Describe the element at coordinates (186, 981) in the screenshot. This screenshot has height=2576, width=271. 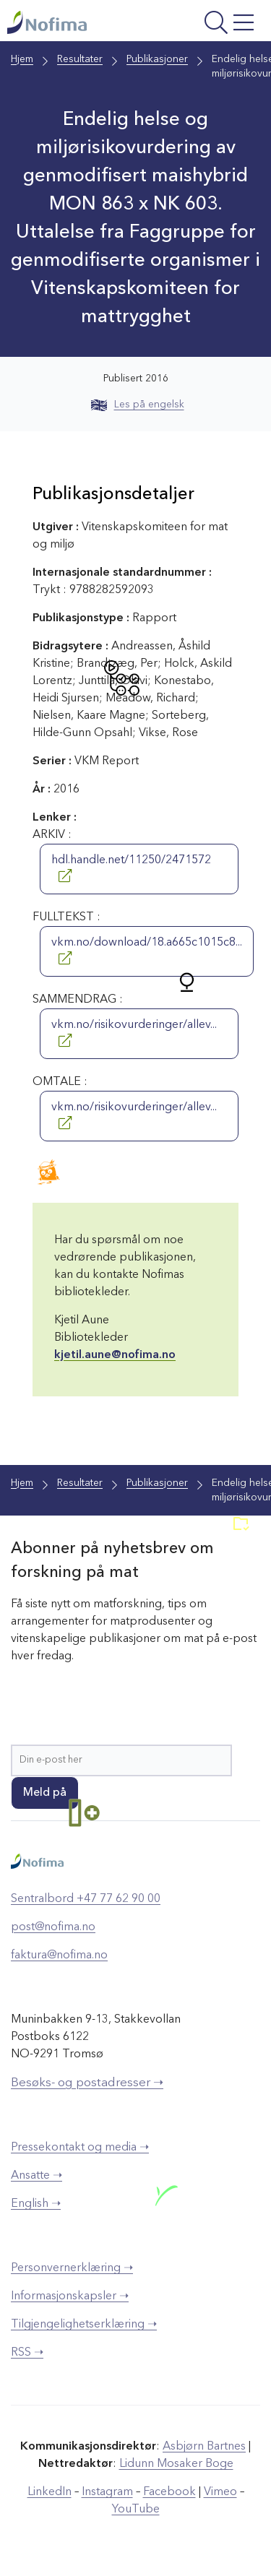
I see `mark a location on the map` at that location.